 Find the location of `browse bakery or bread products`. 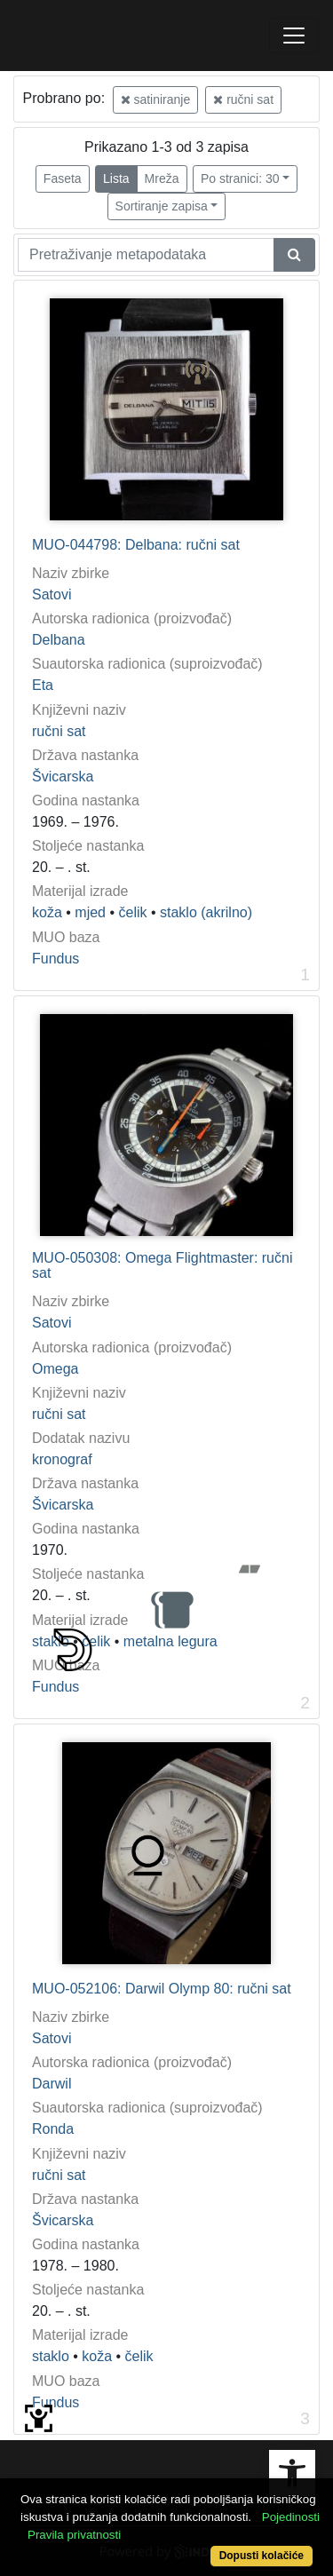

browse bakery or bread products is located at coordinates (172, 1609).